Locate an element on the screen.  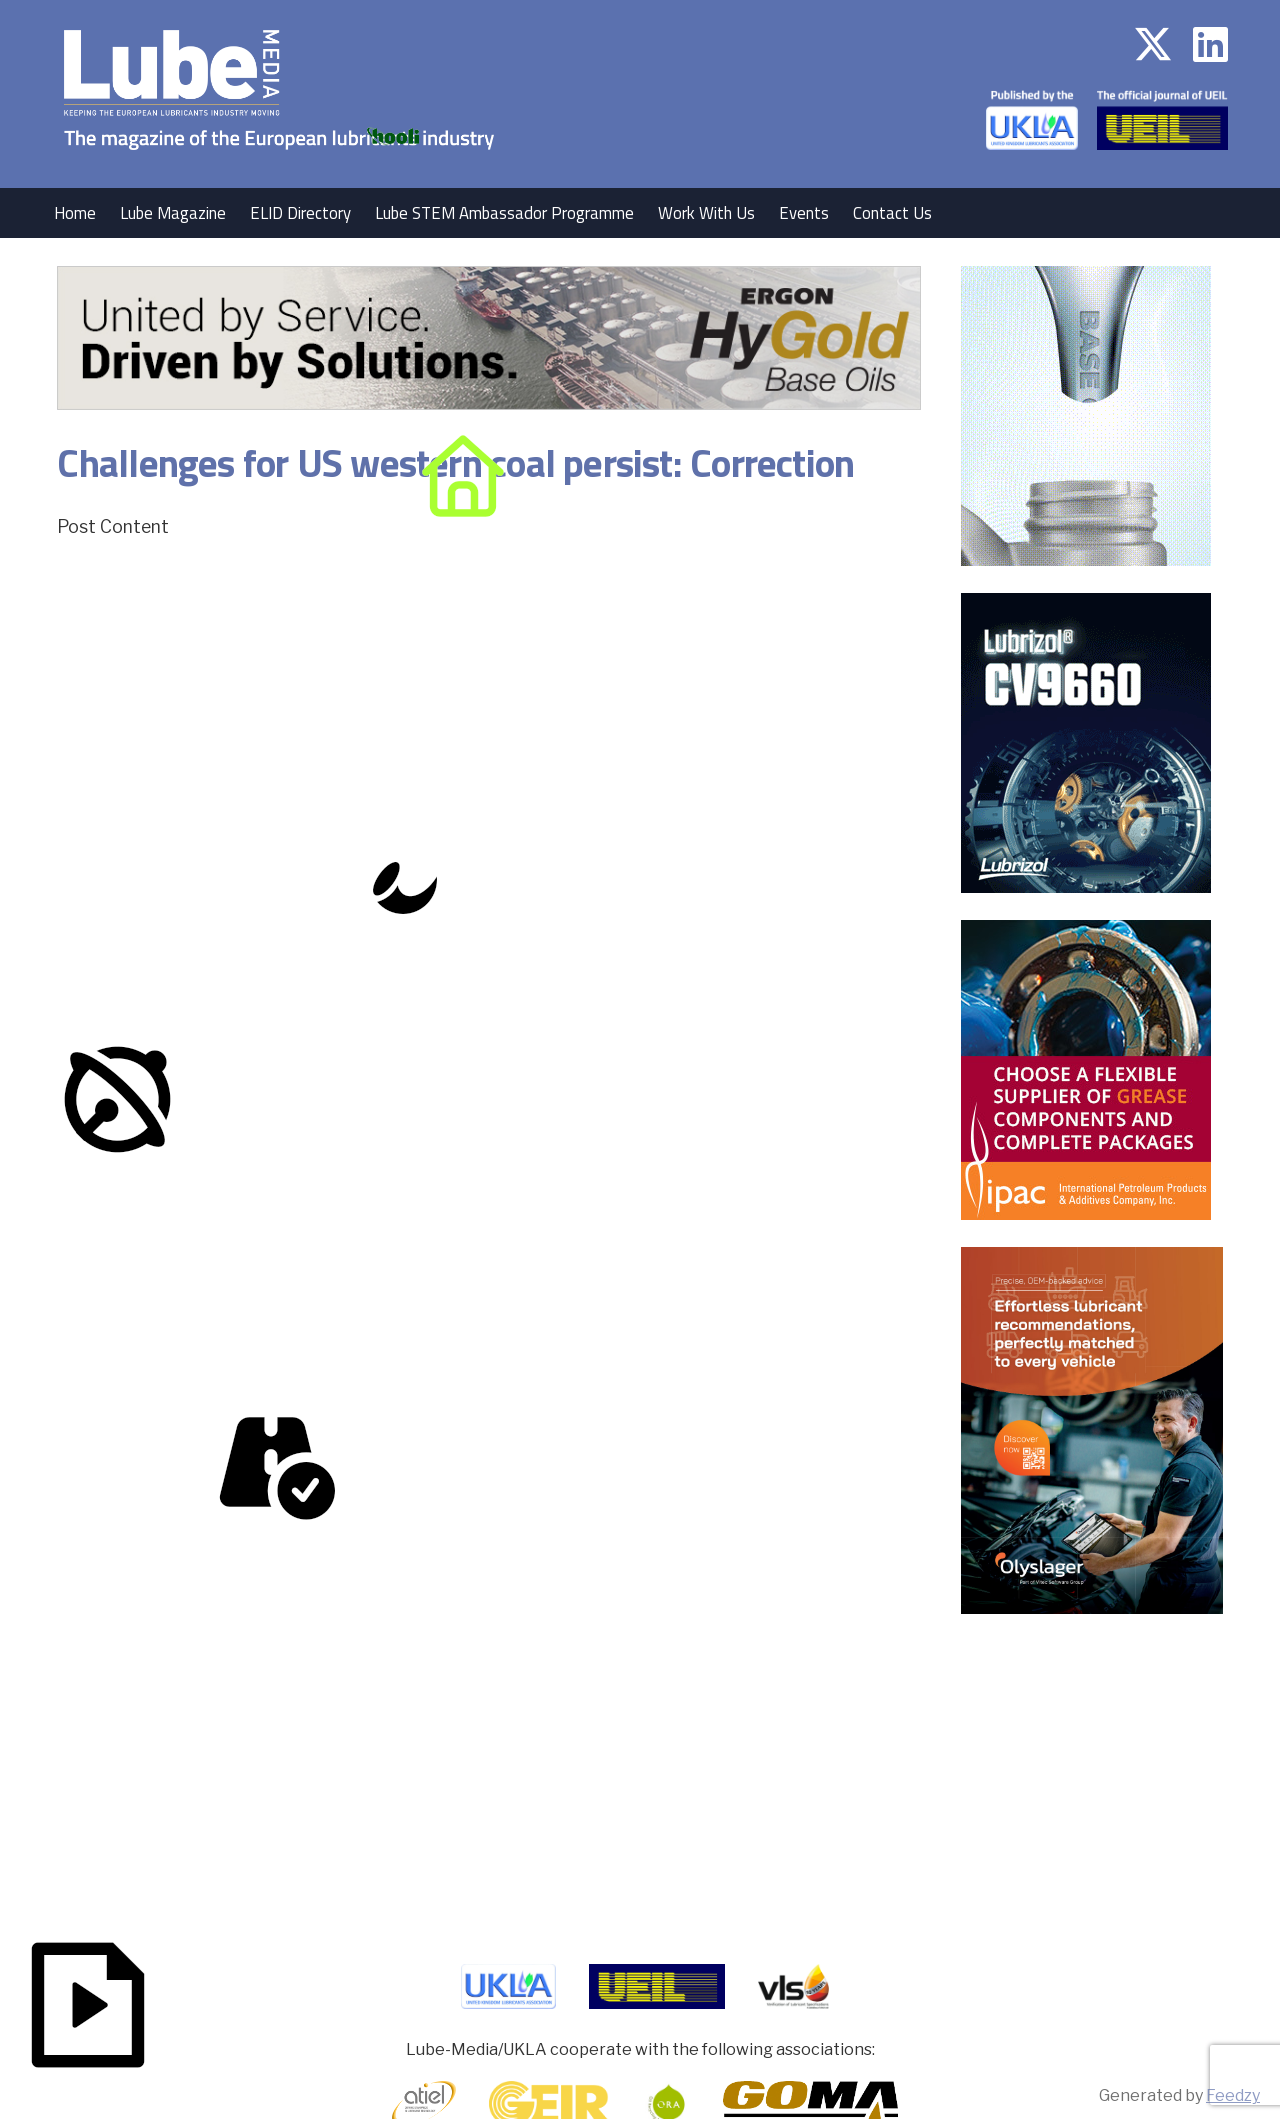
view notifications is located at coordinates (117, 1099).